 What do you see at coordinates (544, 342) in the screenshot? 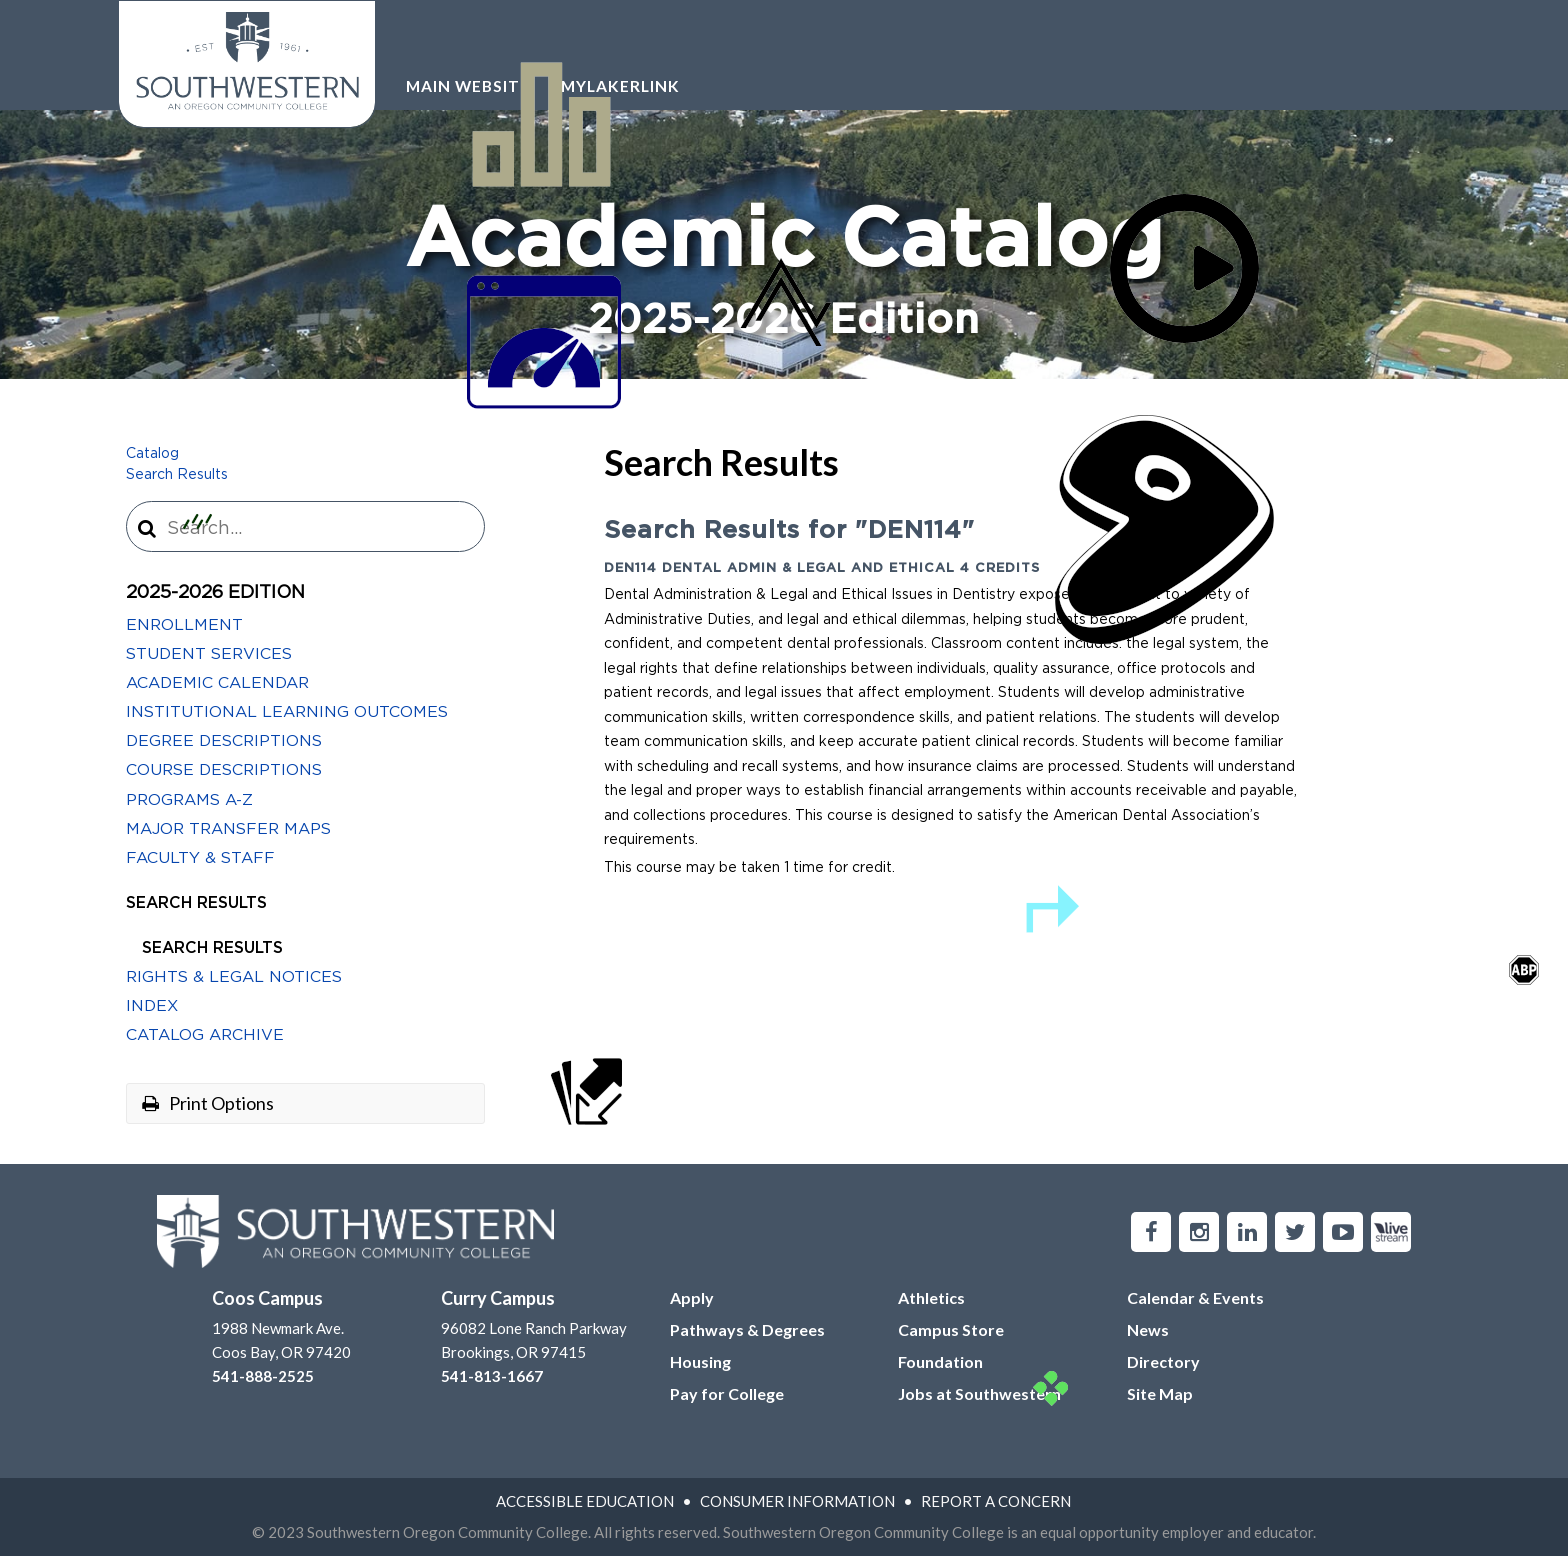
I see `open Google PageSpeed Insights` at bounding box center [544, 342].